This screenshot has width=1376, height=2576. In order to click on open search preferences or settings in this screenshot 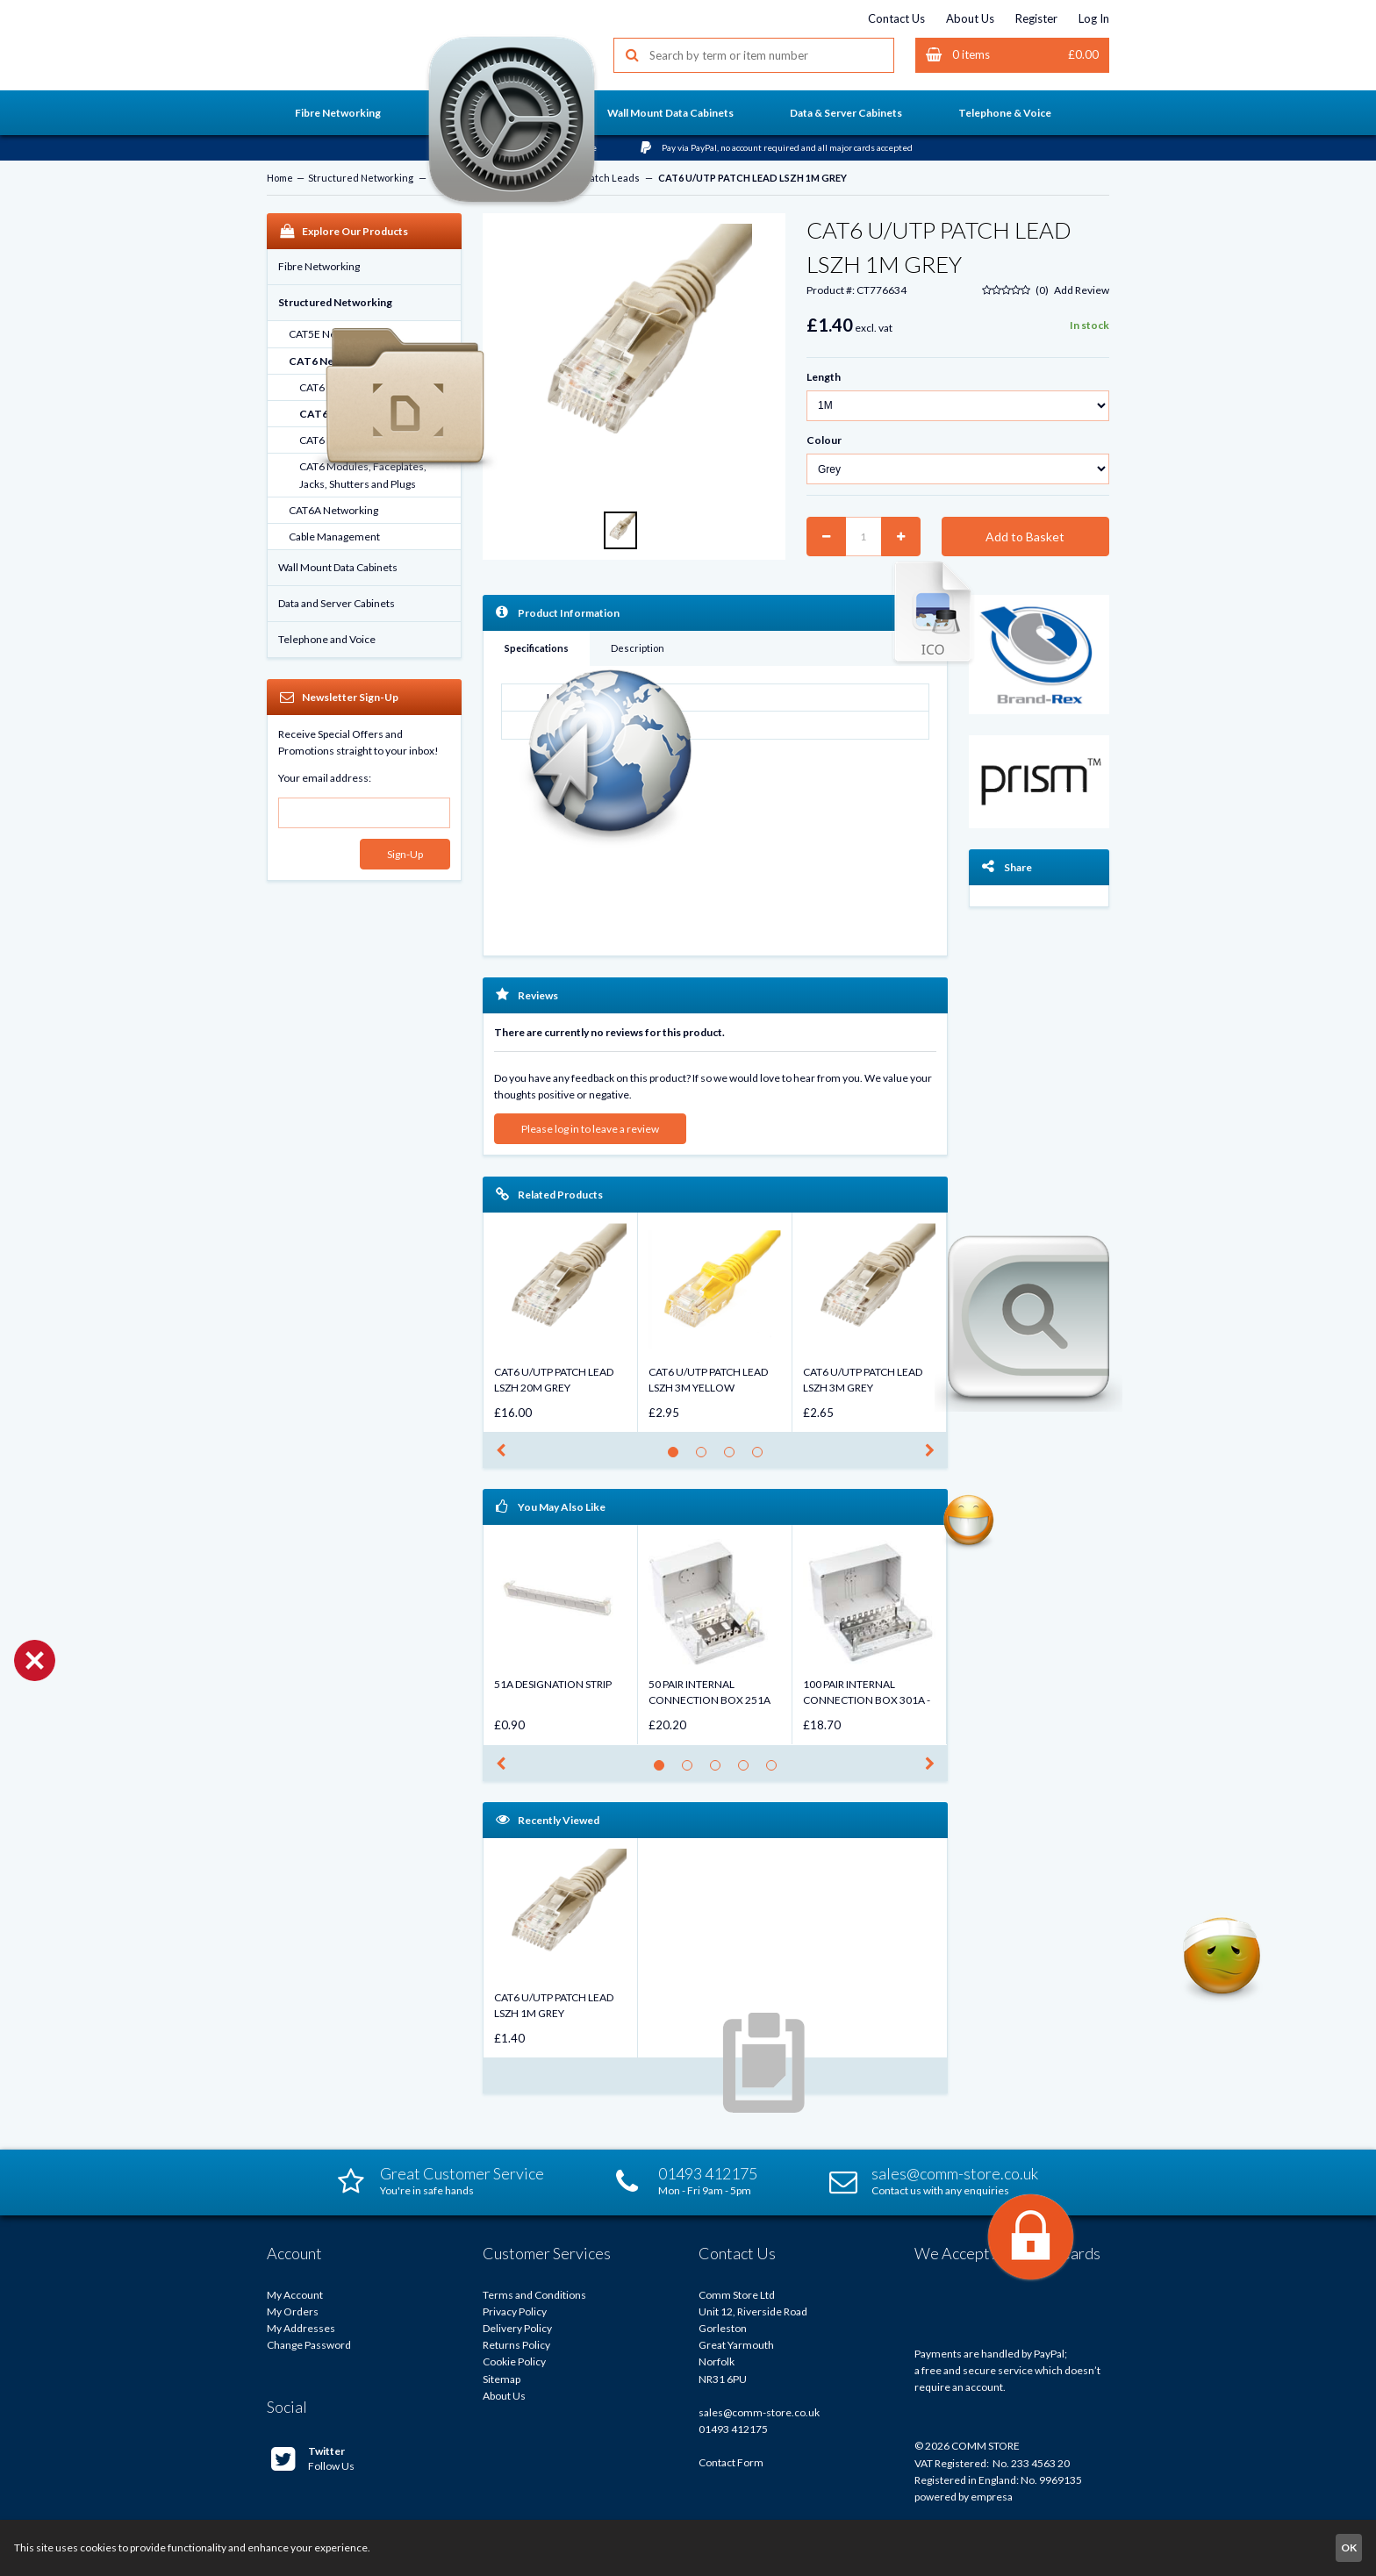, I will do `click(1028, 1318)`.